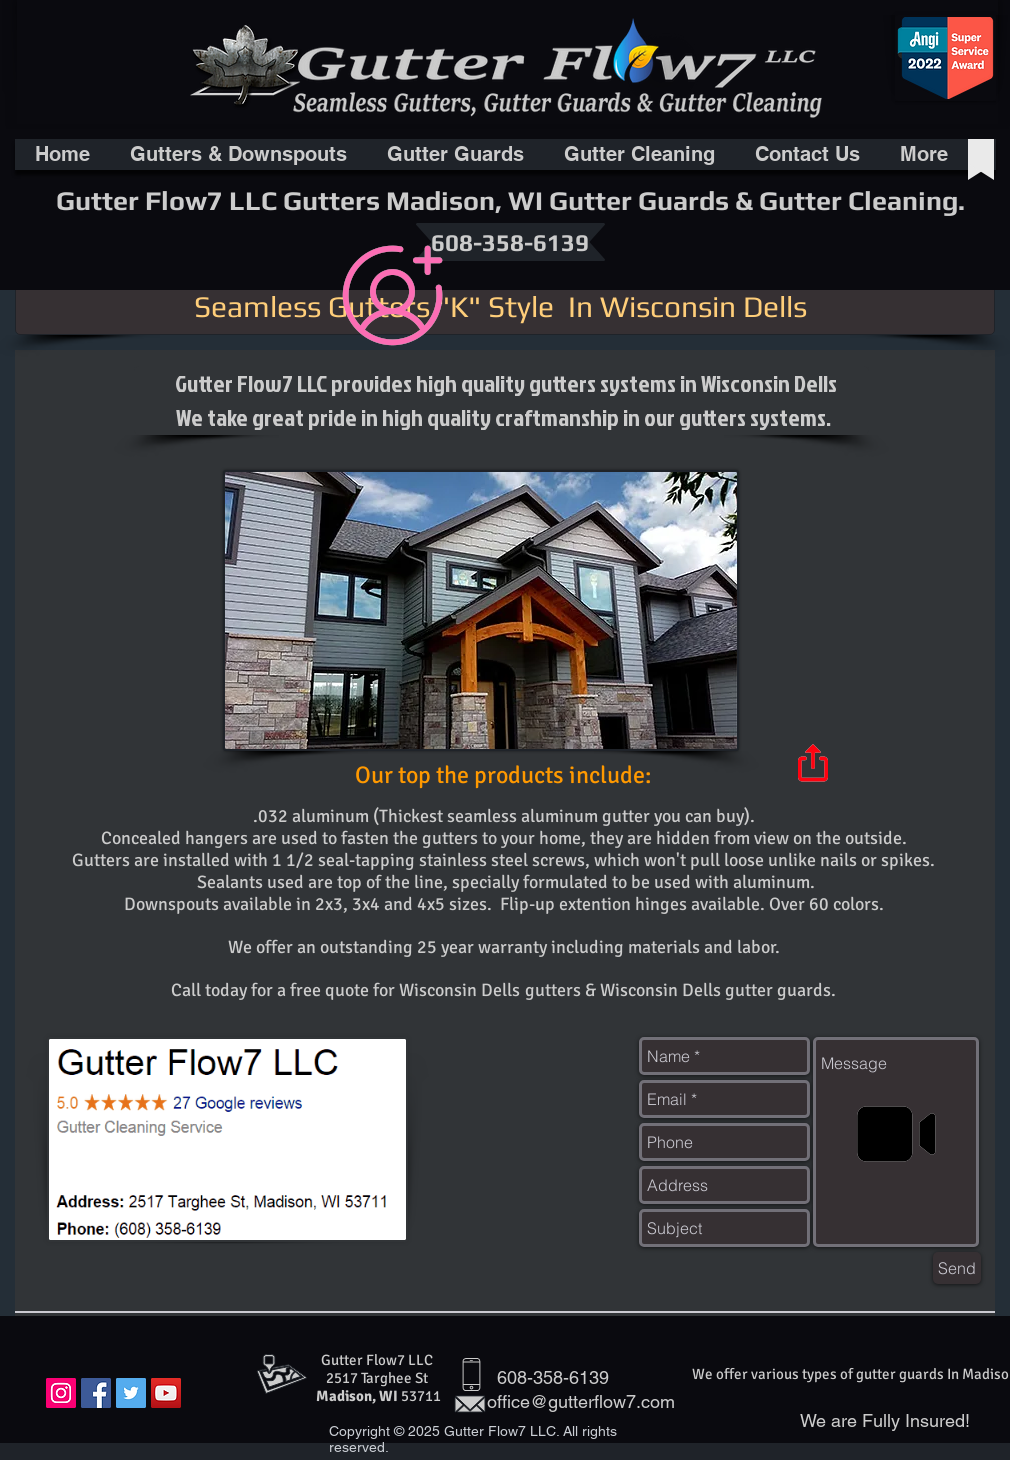 Image resolution: width=1010 pixels, height=1460 pixels. What do you see at coordinates (894, 1134) in the screenshot?
I see `start a video call` at bounding box center [894, 1134].